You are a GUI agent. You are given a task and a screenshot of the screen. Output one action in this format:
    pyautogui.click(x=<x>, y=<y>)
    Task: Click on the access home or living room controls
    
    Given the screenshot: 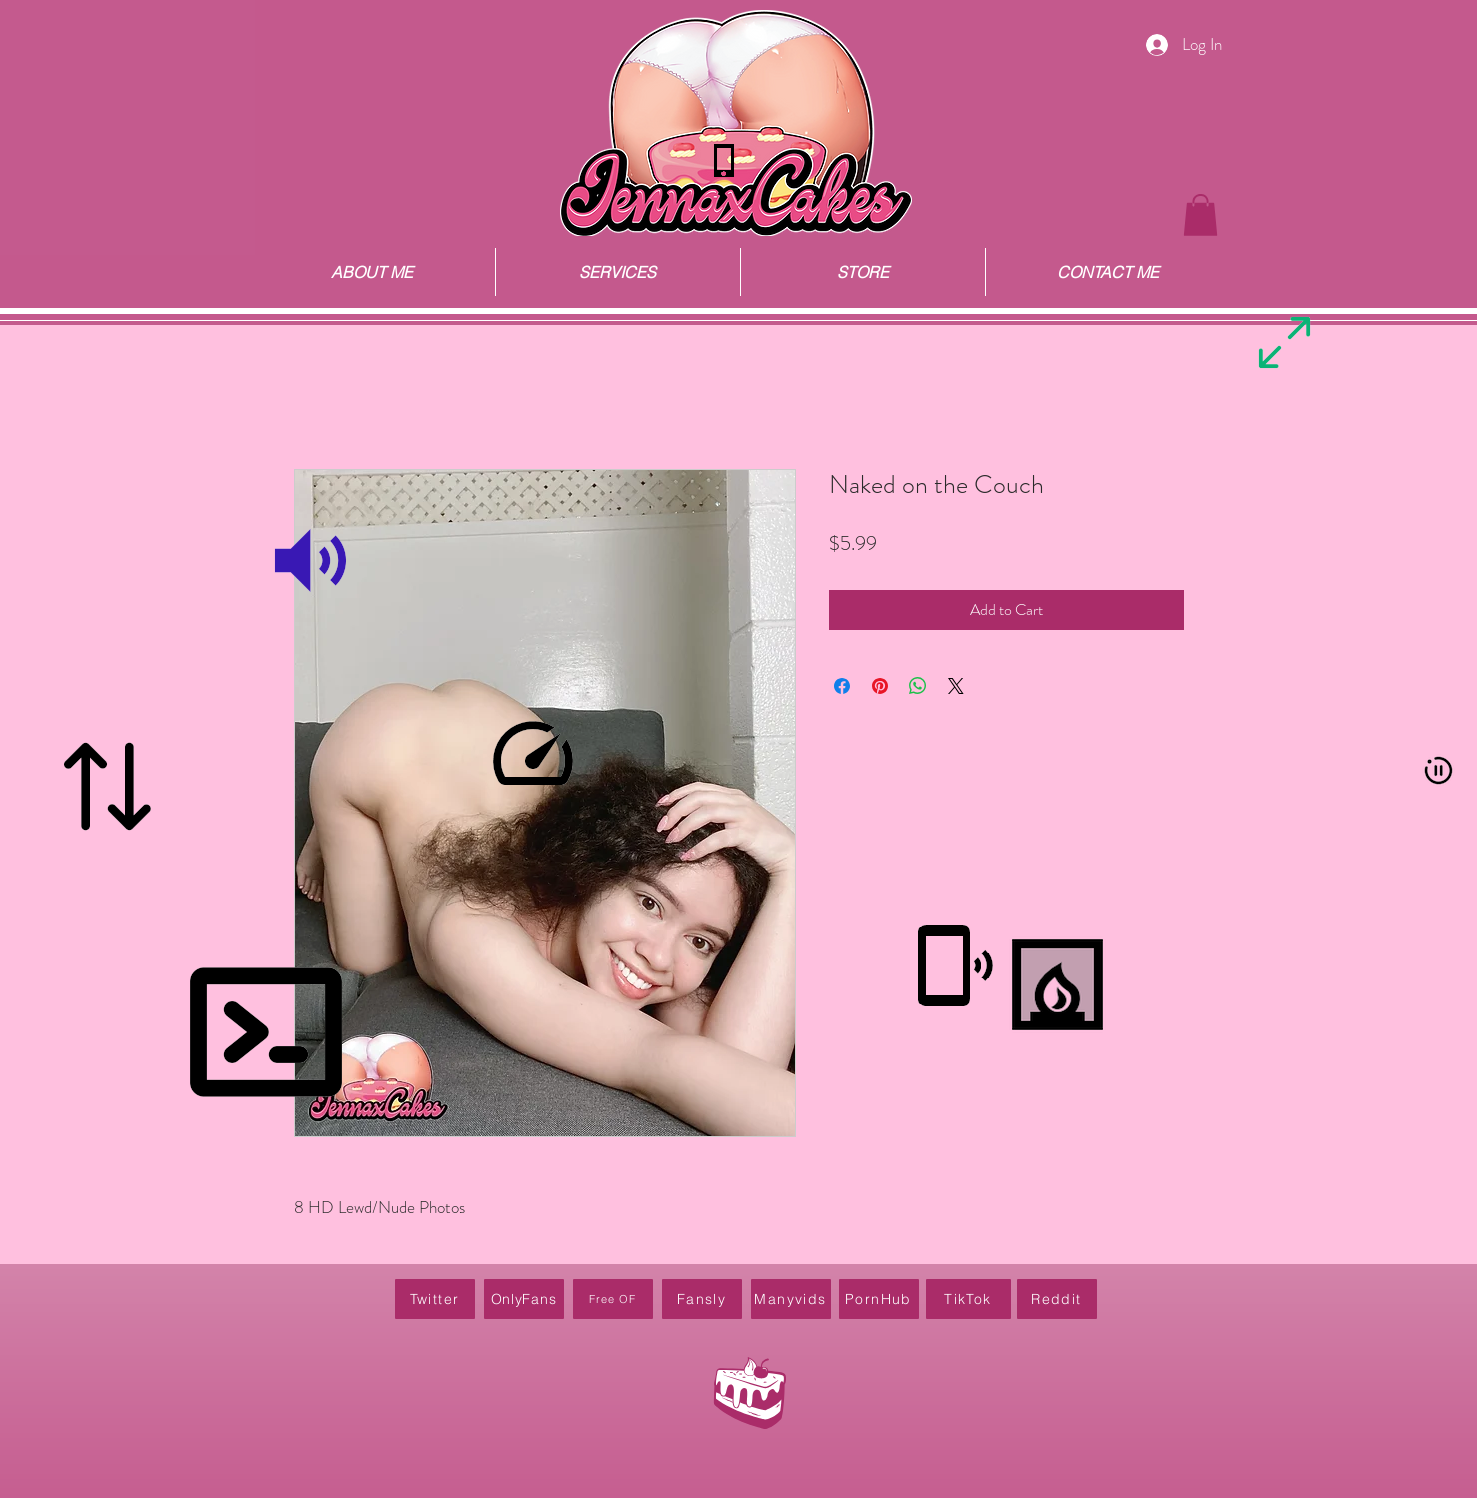 What is the action you would take?
    pyautogui.click(x=1057, y=984)
    